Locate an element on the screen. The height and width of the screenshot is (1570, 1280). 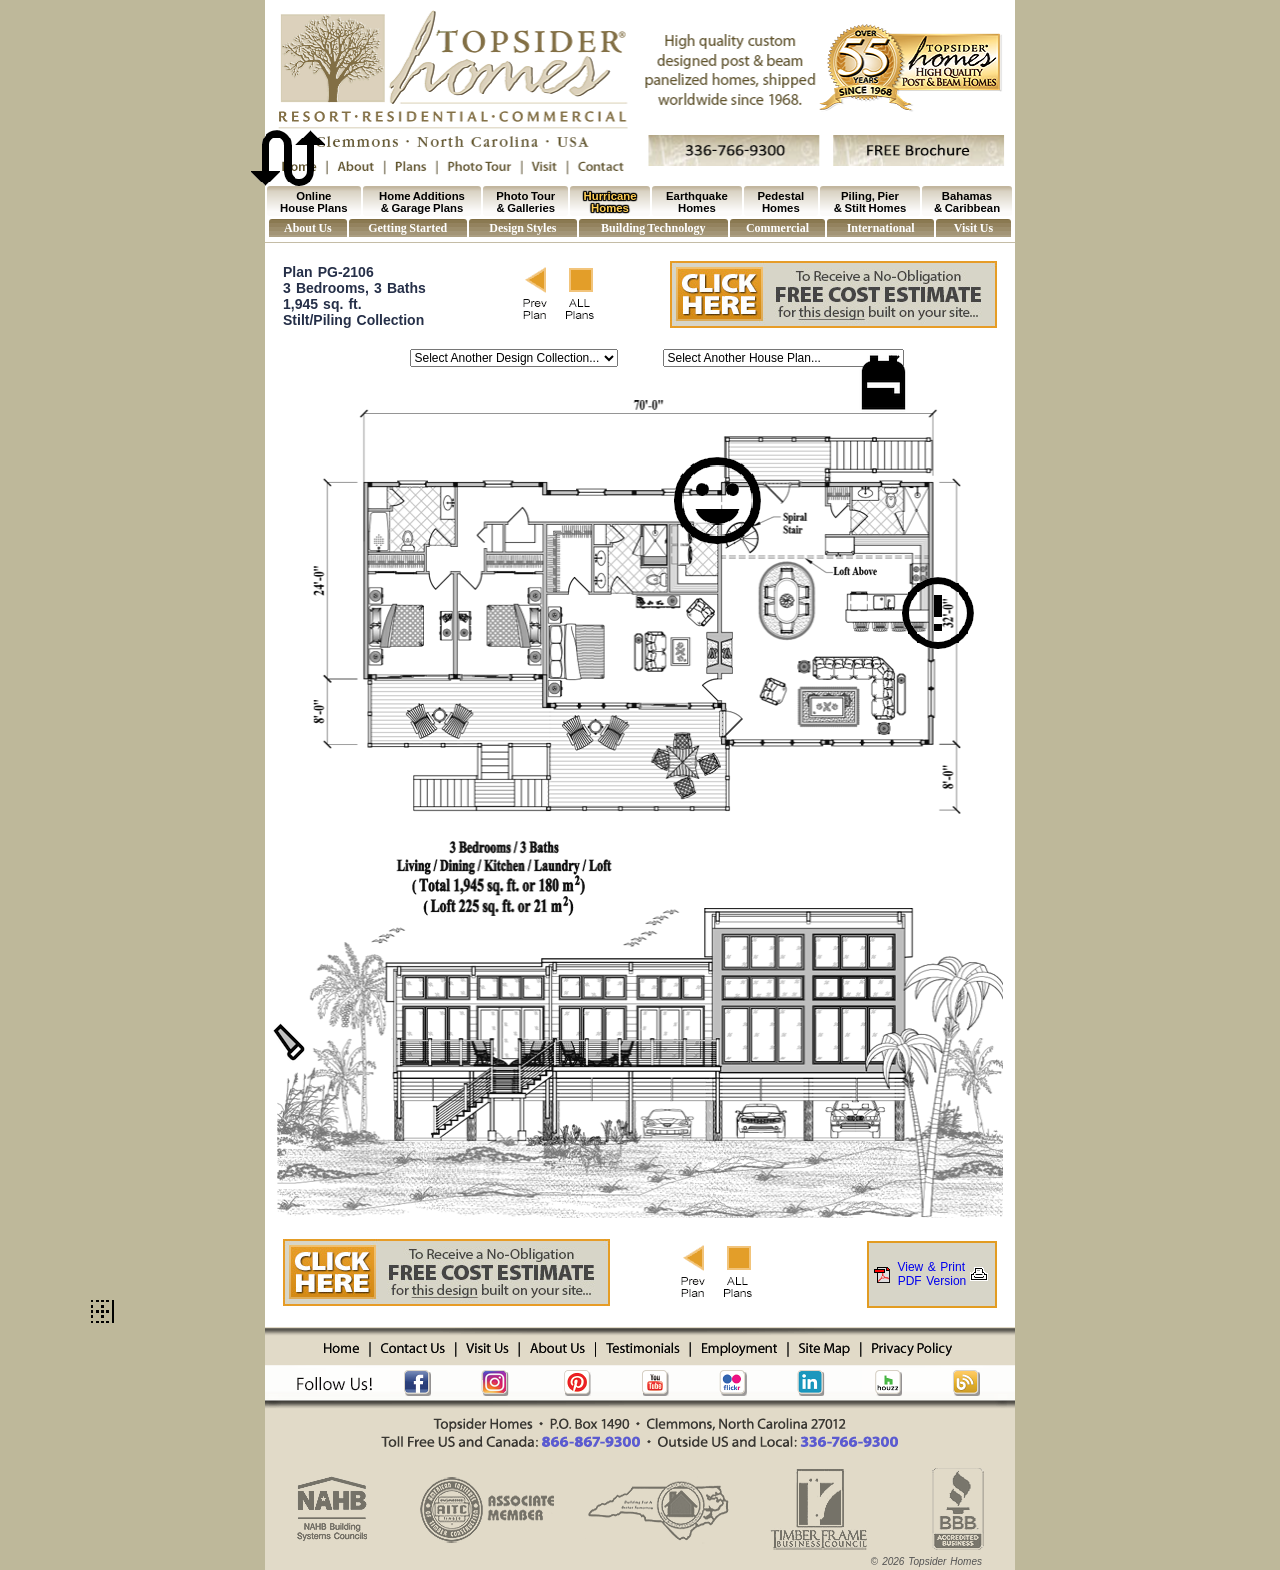
set your mood or status is located at coordinates (717, 500).